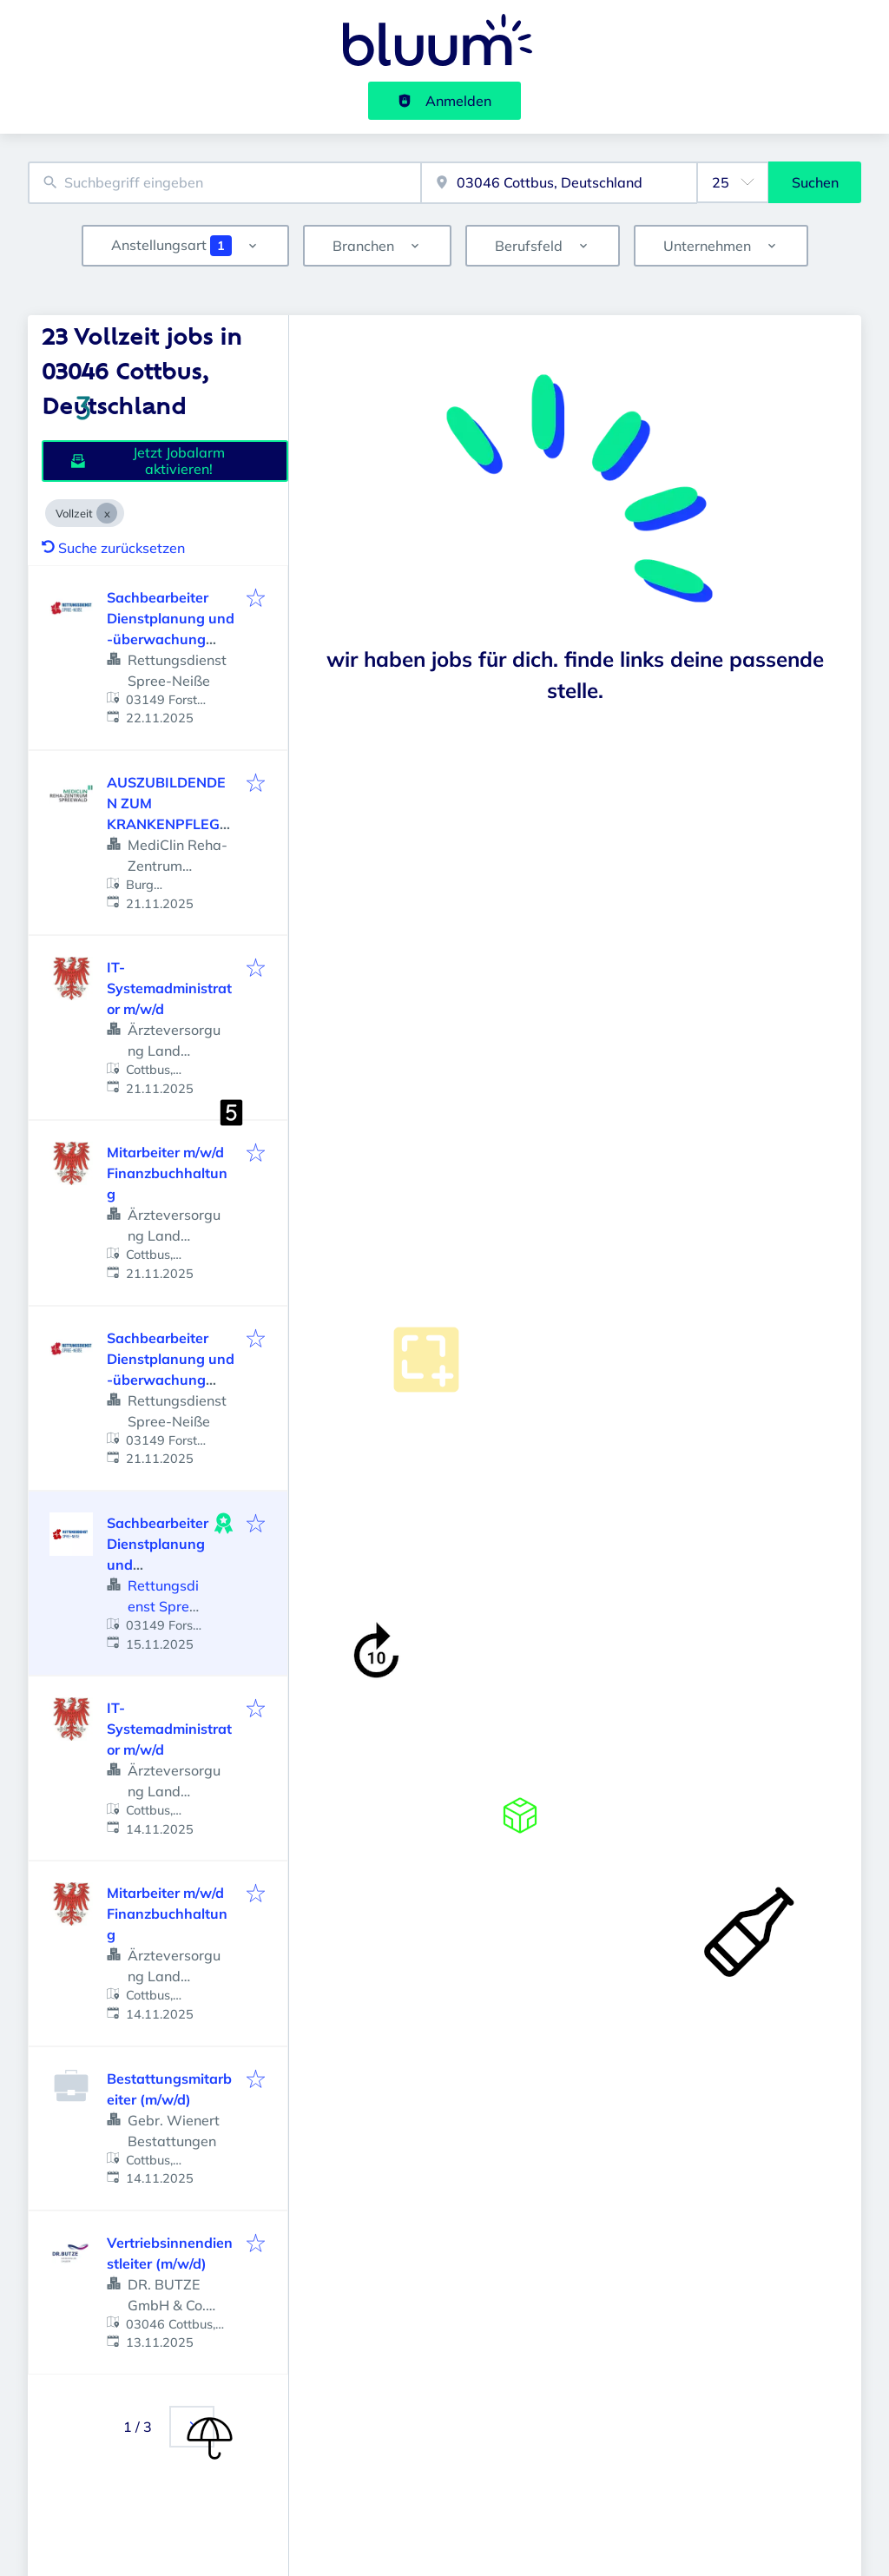 The width and height of the screenshot is (889, 2576). I want to click on open CodeSandbox development environment, so click(520, 1815).